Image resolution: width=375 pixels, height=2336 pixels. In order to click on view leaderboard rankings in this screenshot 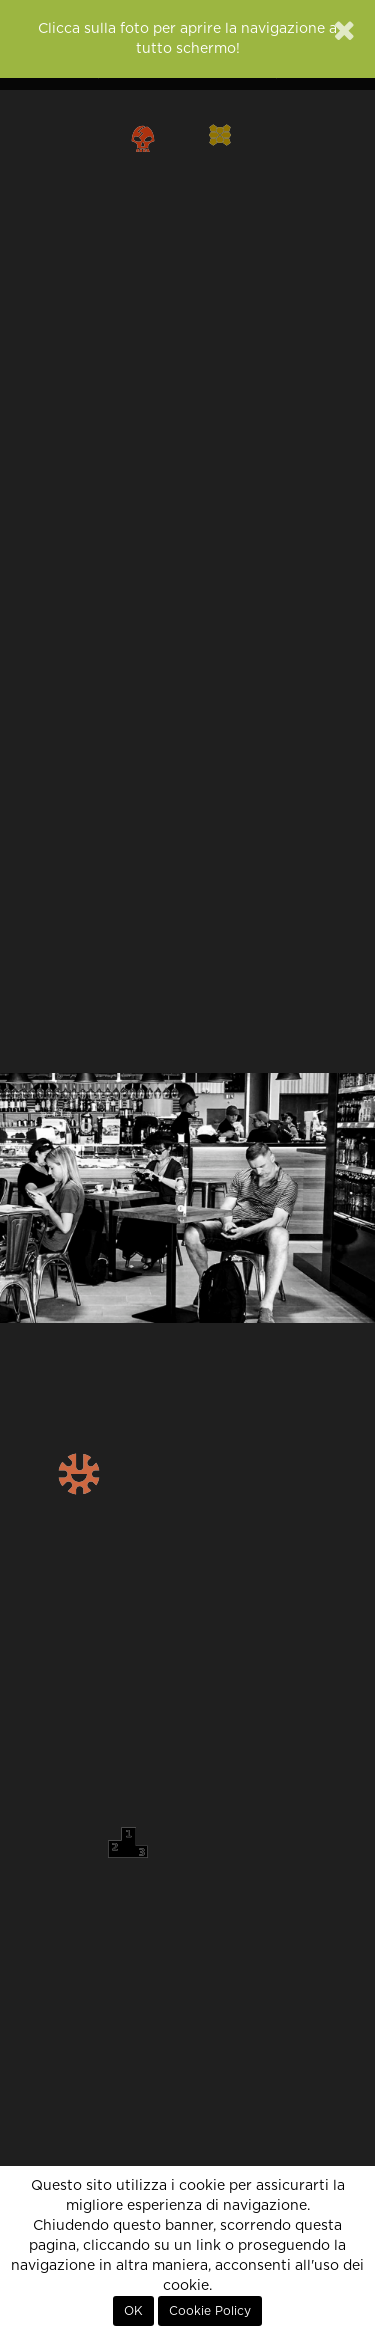, I will do `click(128, 1838)`.